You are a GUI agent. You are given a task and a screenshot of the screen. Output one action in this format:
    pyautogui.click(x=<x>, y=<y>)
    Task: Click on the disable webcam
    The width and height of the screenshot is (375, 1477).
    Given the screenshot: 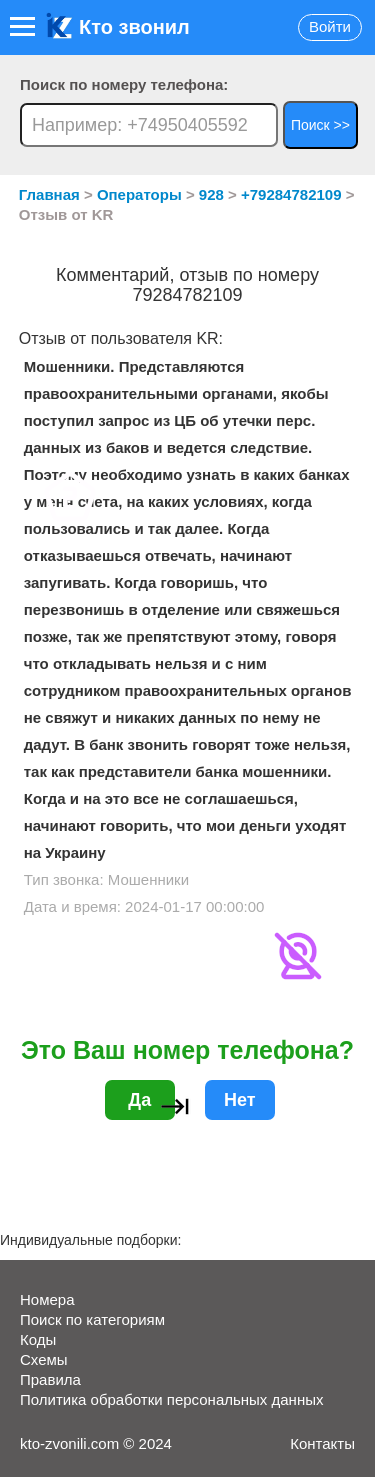 What is the action you would take?
    pyautogui.click(x=298, y=956)
    